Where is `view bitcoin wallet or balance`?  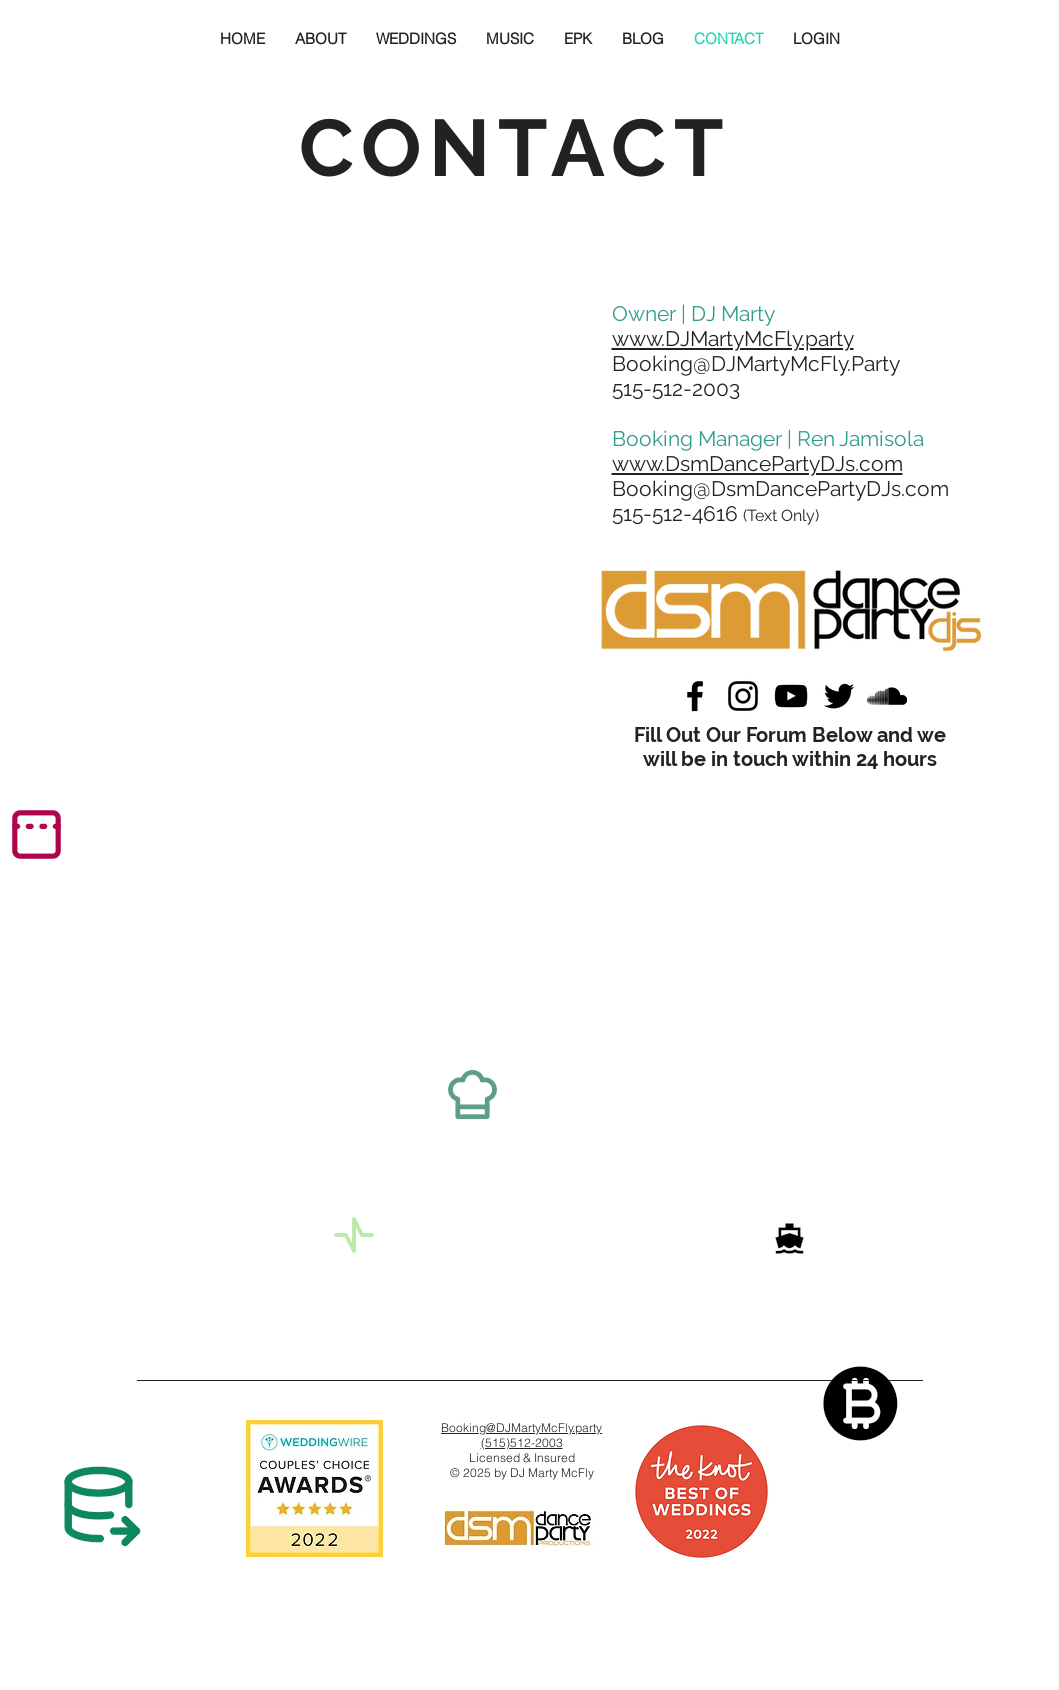 view bitcoin wallet or balance is located at coordinates (857, 1403).